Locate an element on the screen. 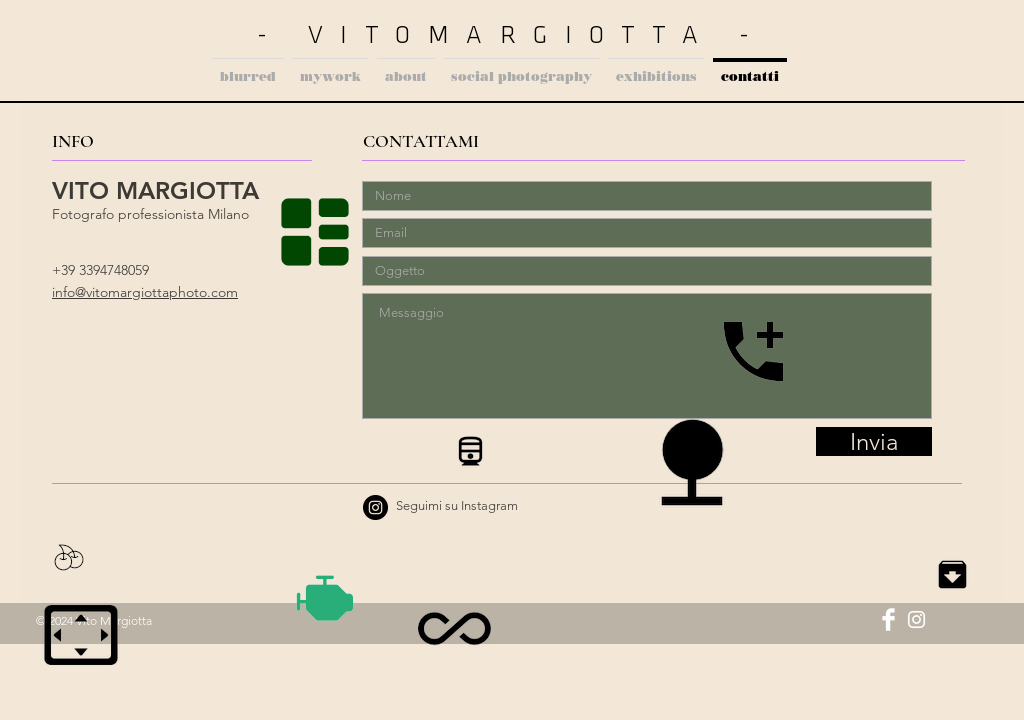  switch to split board layout view is located at coordinates (315, 232).